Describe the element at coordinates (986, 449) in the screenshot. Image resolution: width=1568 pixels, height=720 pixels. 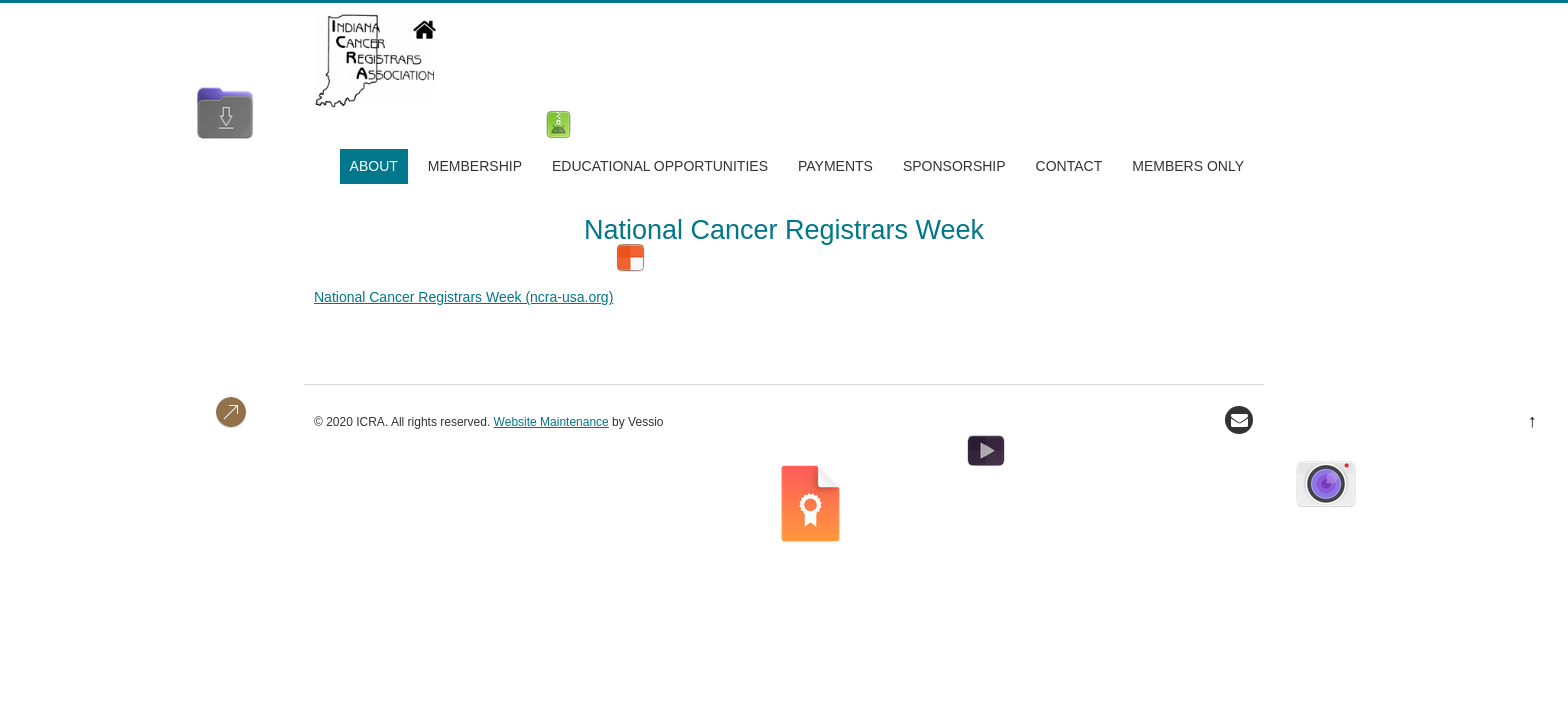
I see `a video file type indicator` at that location.